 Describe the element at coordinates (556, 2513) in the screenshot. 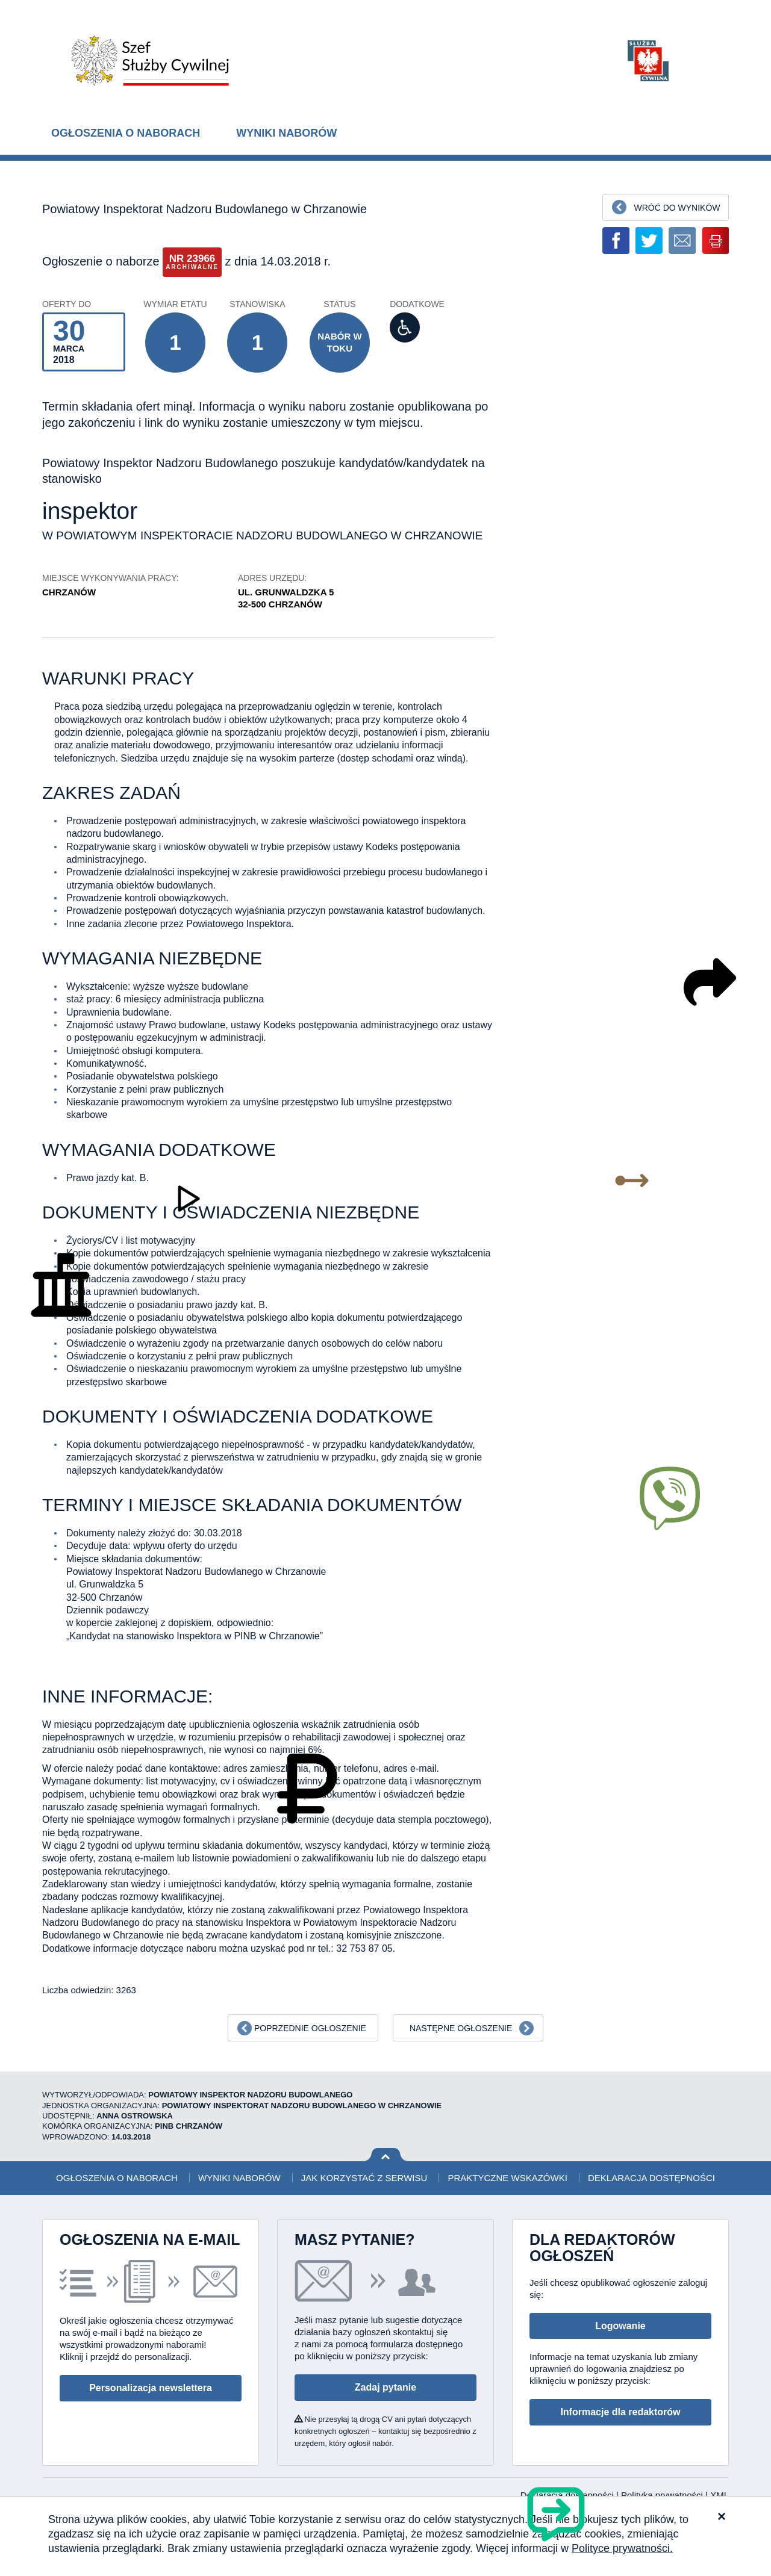

I see `forward a message to another recipient` at that location.